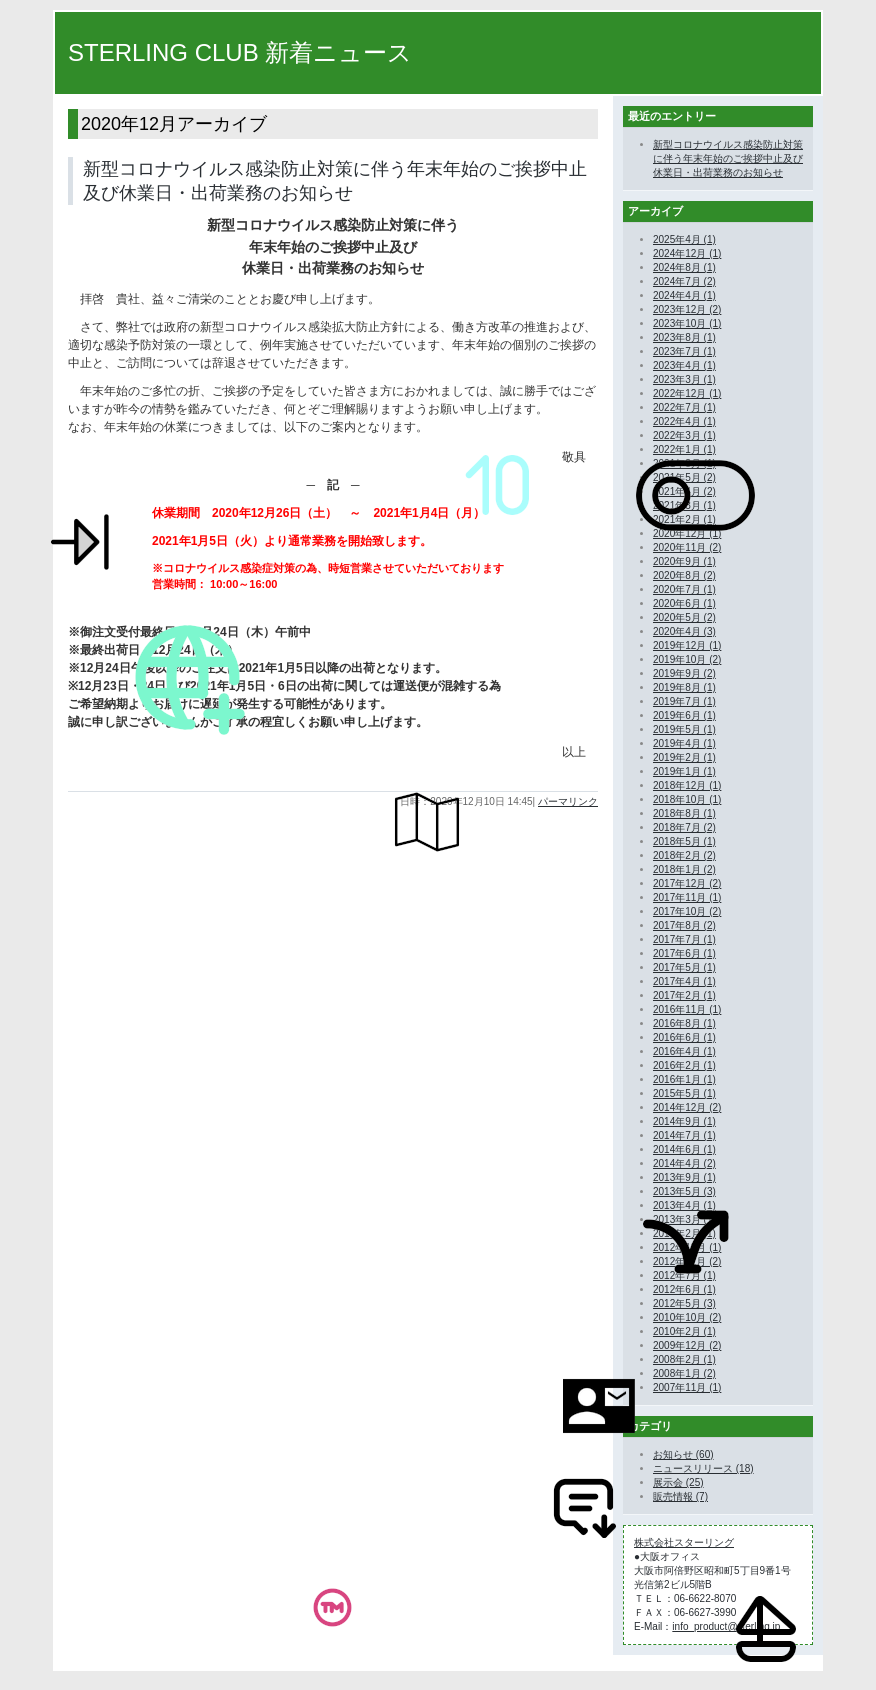 The width and height of the screenshot is (876, 1690). I want to click on toggle switch in off position, so click(695, 495).